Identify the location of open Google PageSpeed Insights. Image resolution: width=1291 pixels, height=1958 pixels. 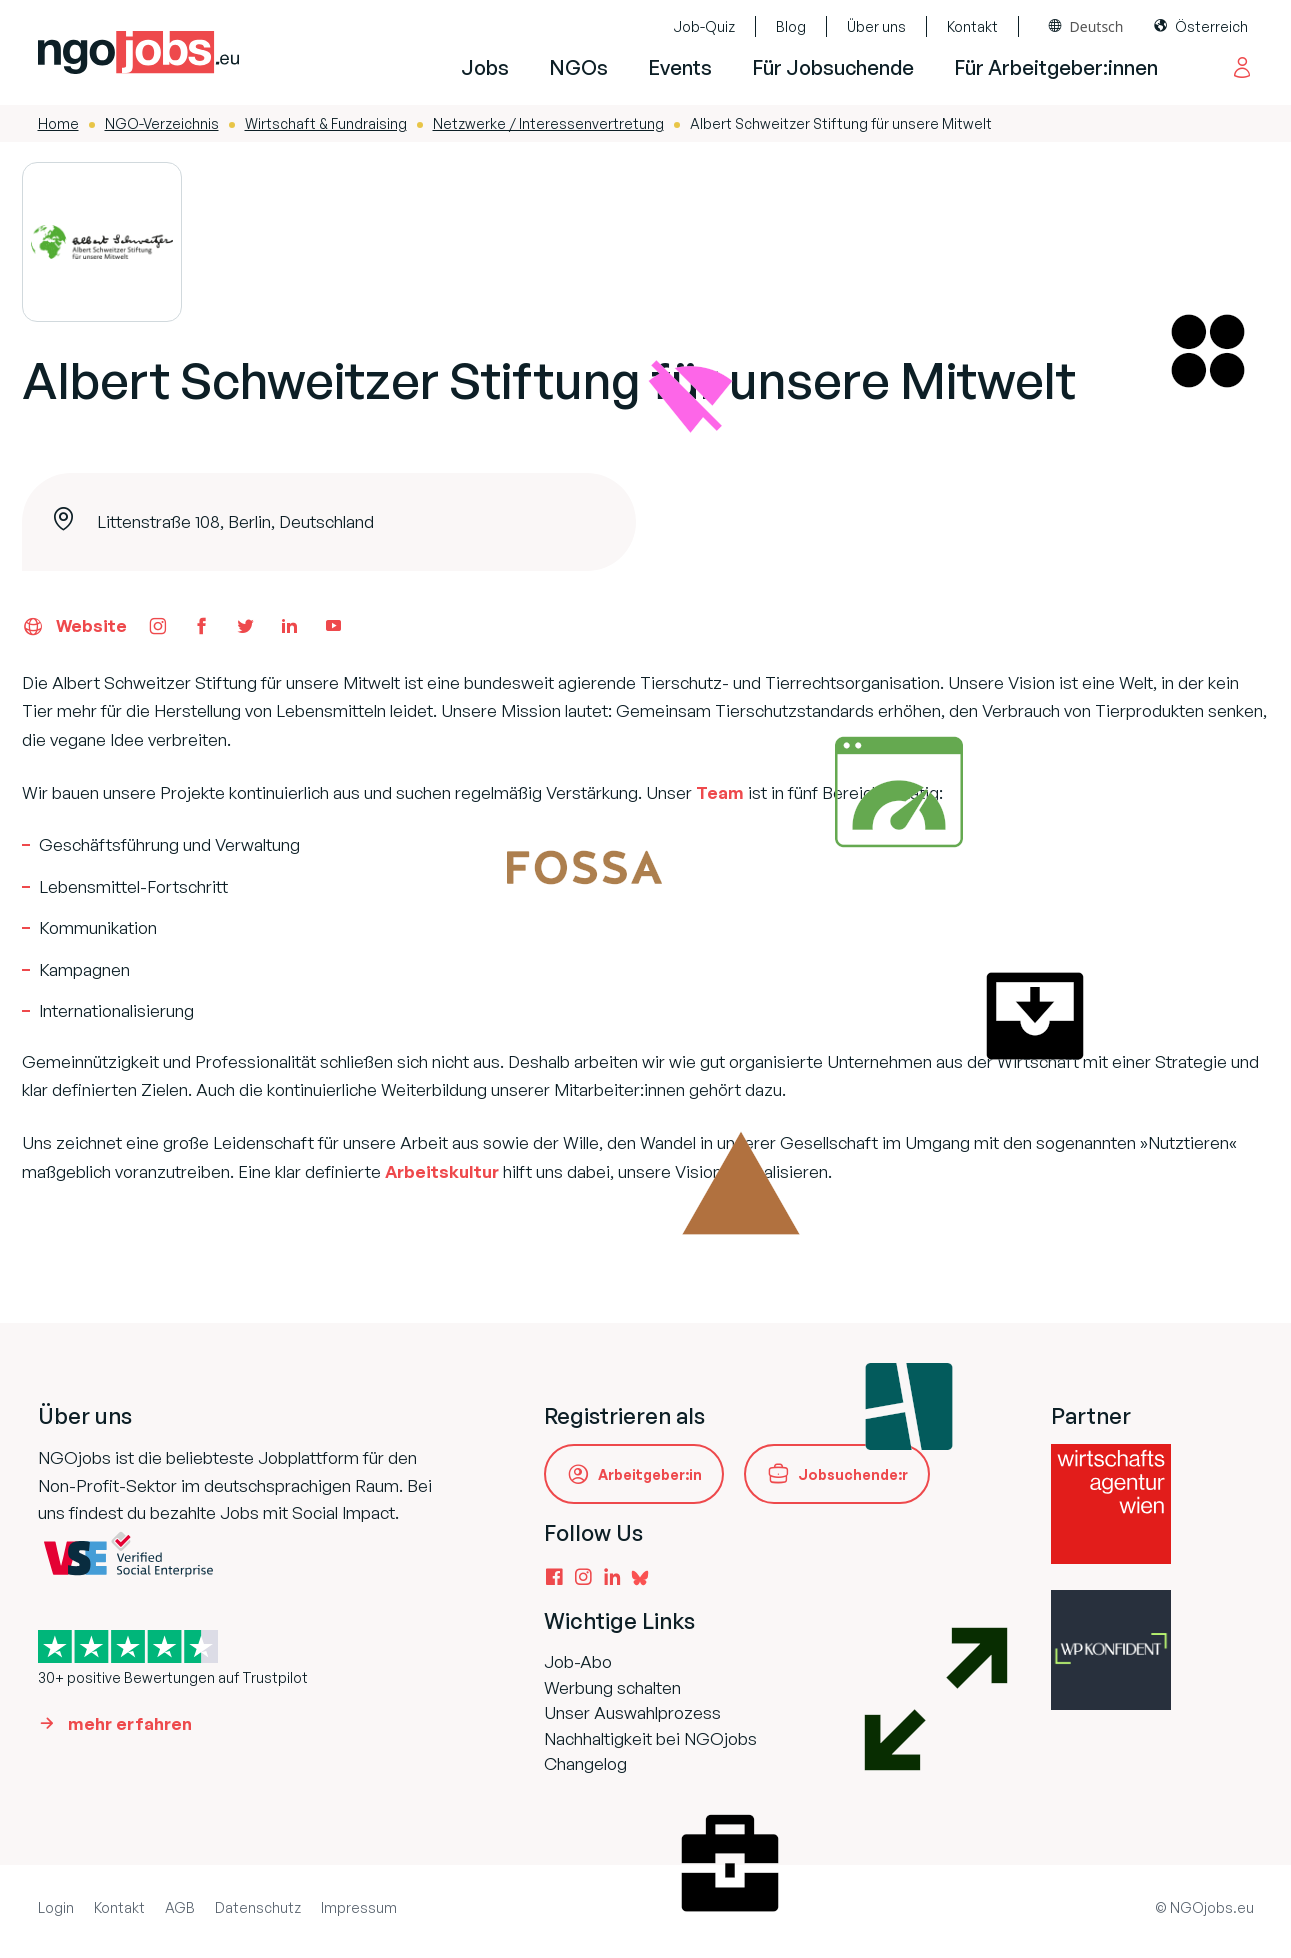
(899, 792).